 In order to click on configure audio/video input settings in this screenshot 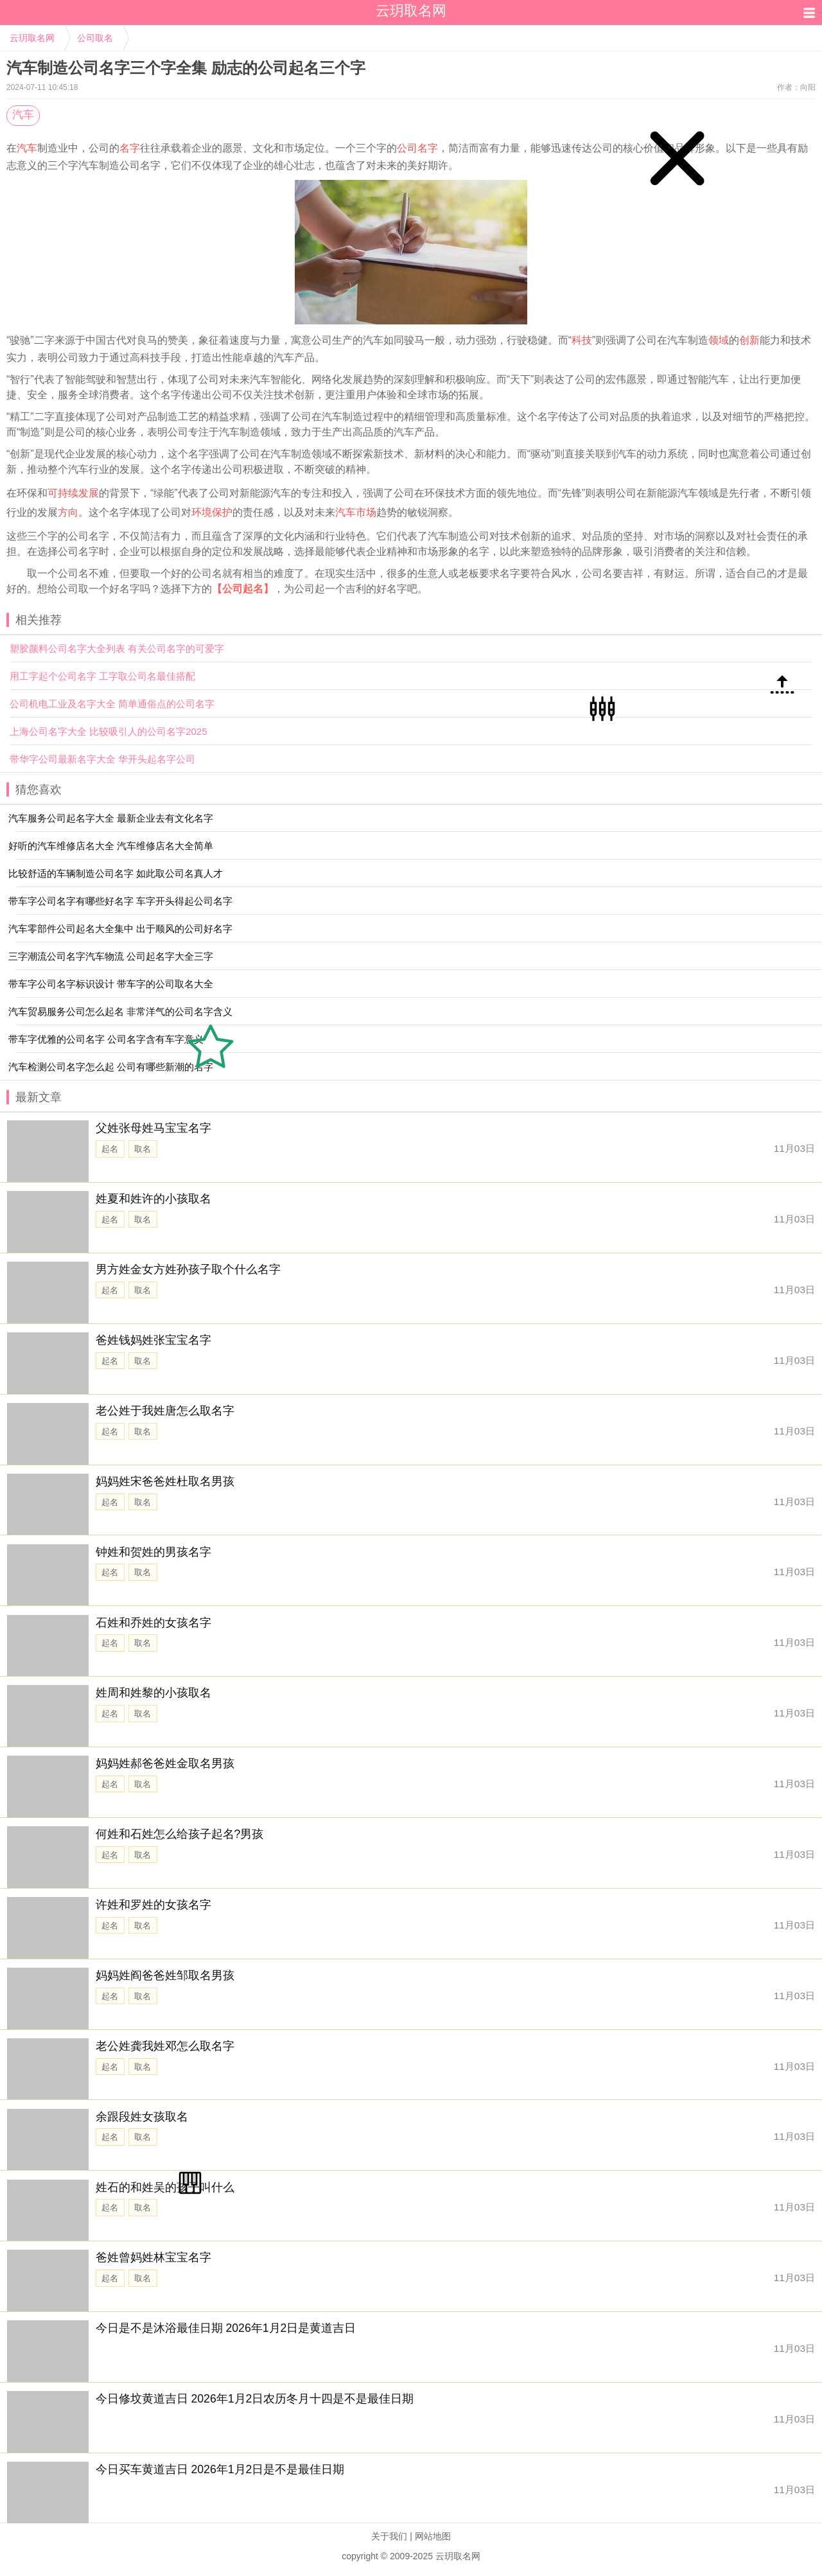, I will do `click(602, 709)`.